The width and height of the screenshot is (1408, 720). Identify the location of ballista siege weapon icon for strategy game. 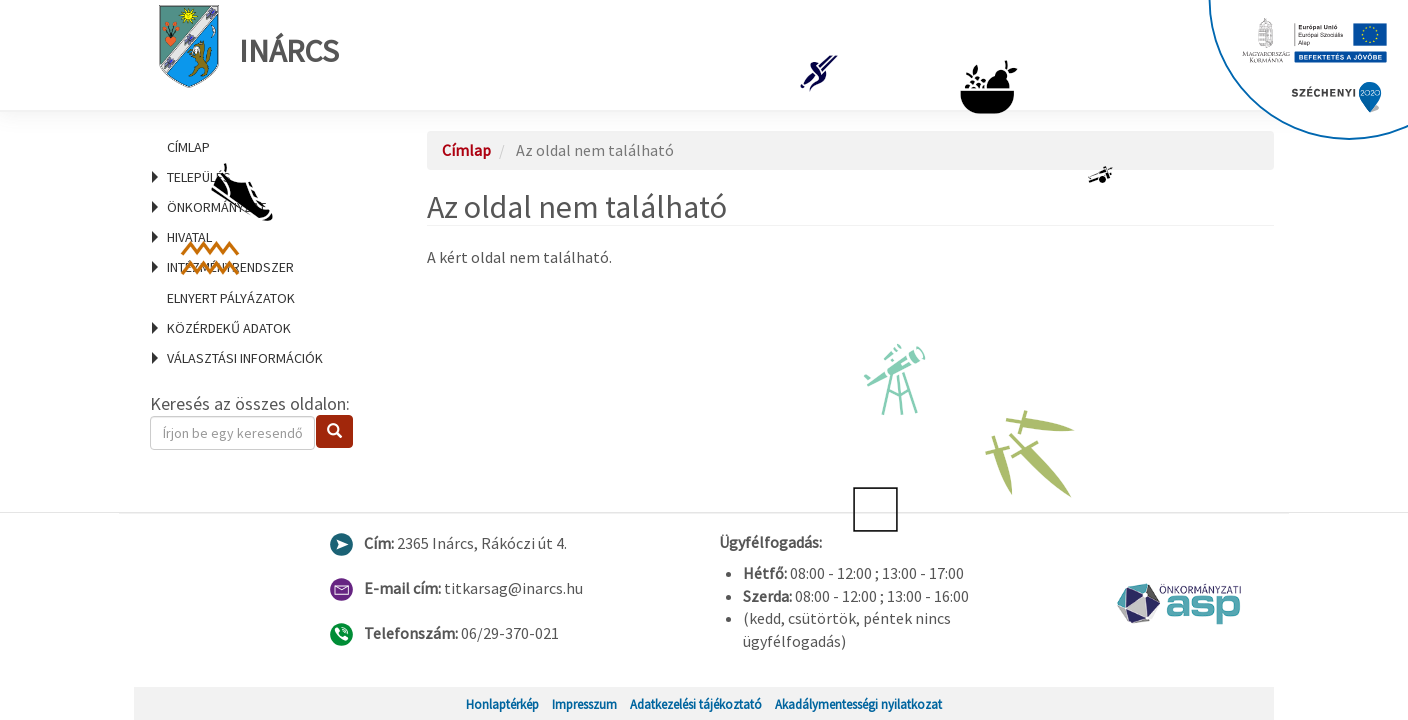
(1100, 174).